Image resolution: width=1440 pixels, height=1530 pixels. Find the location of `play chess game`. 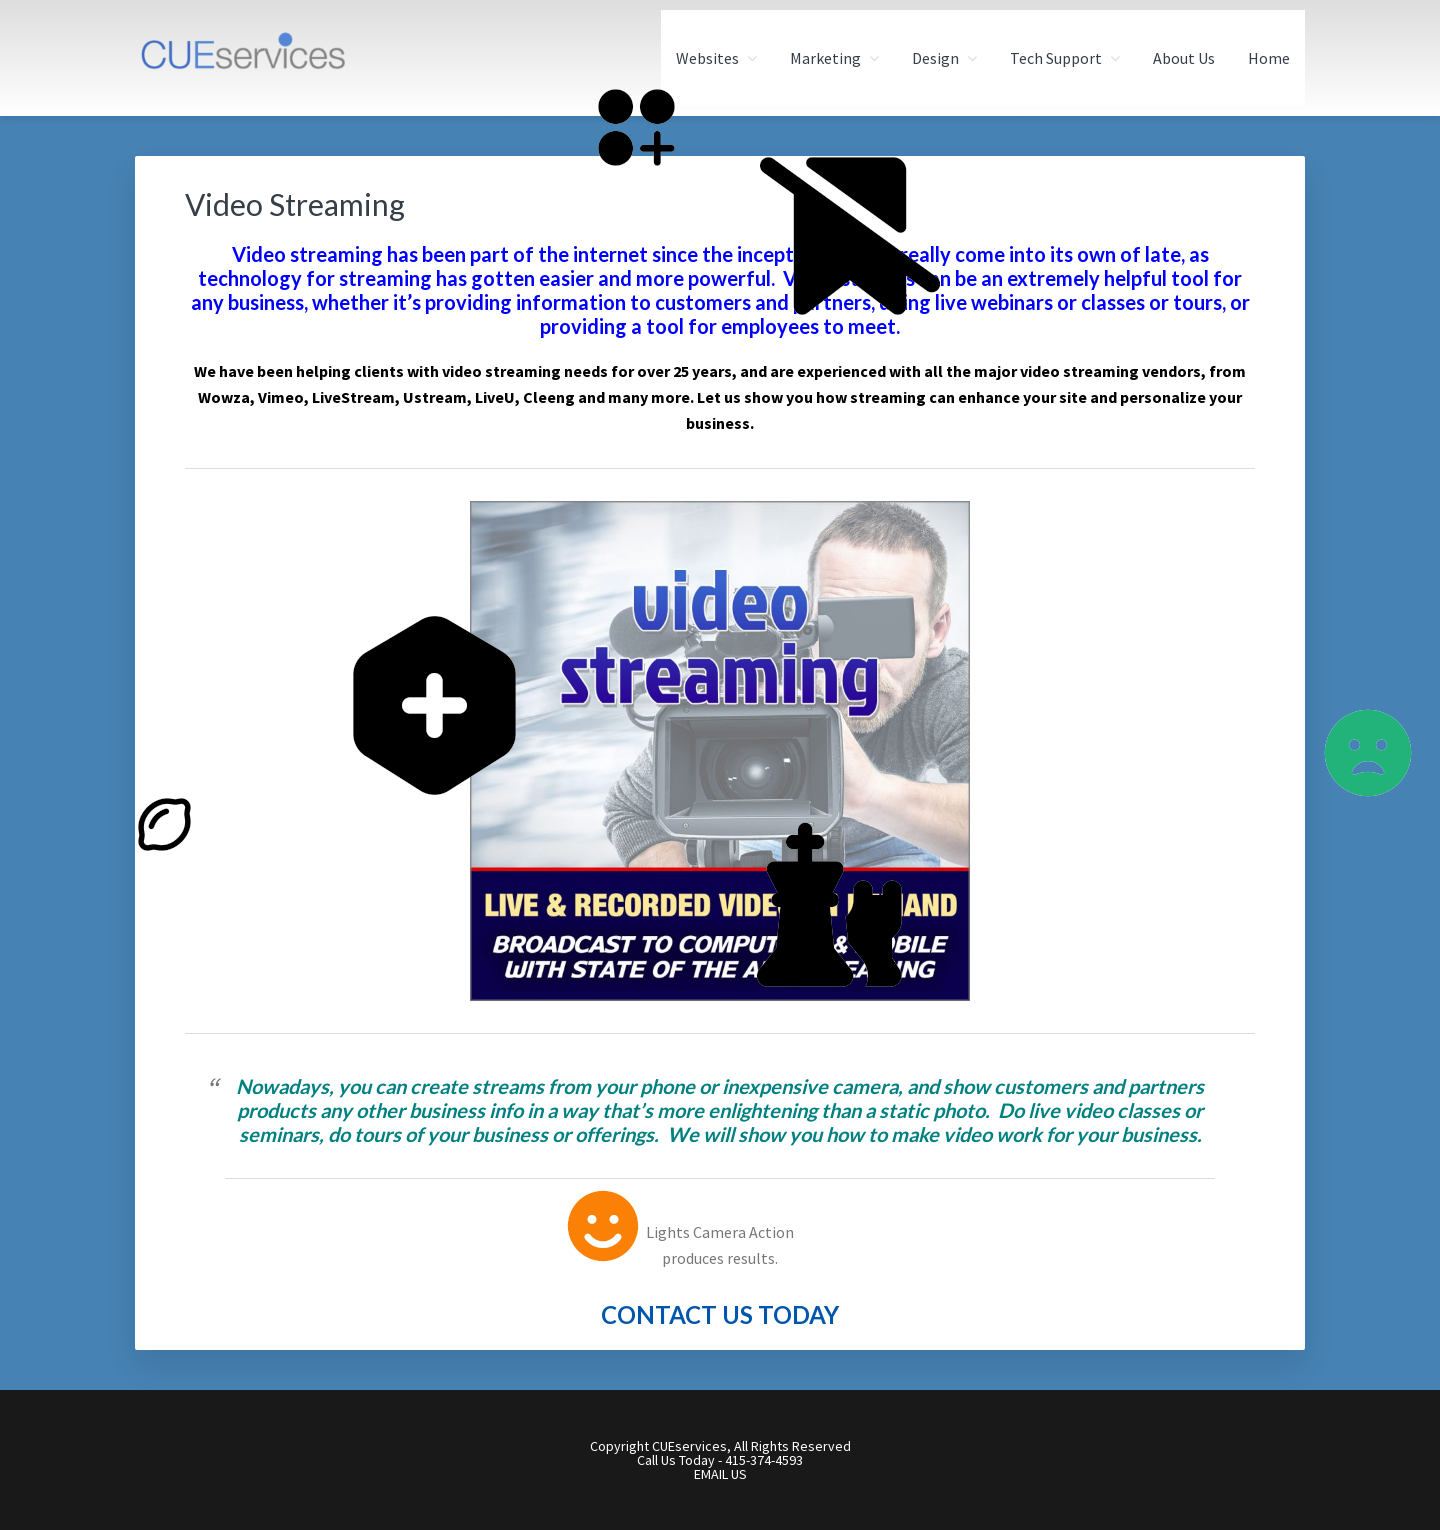

play chess game is located at coordinates (824, 909).